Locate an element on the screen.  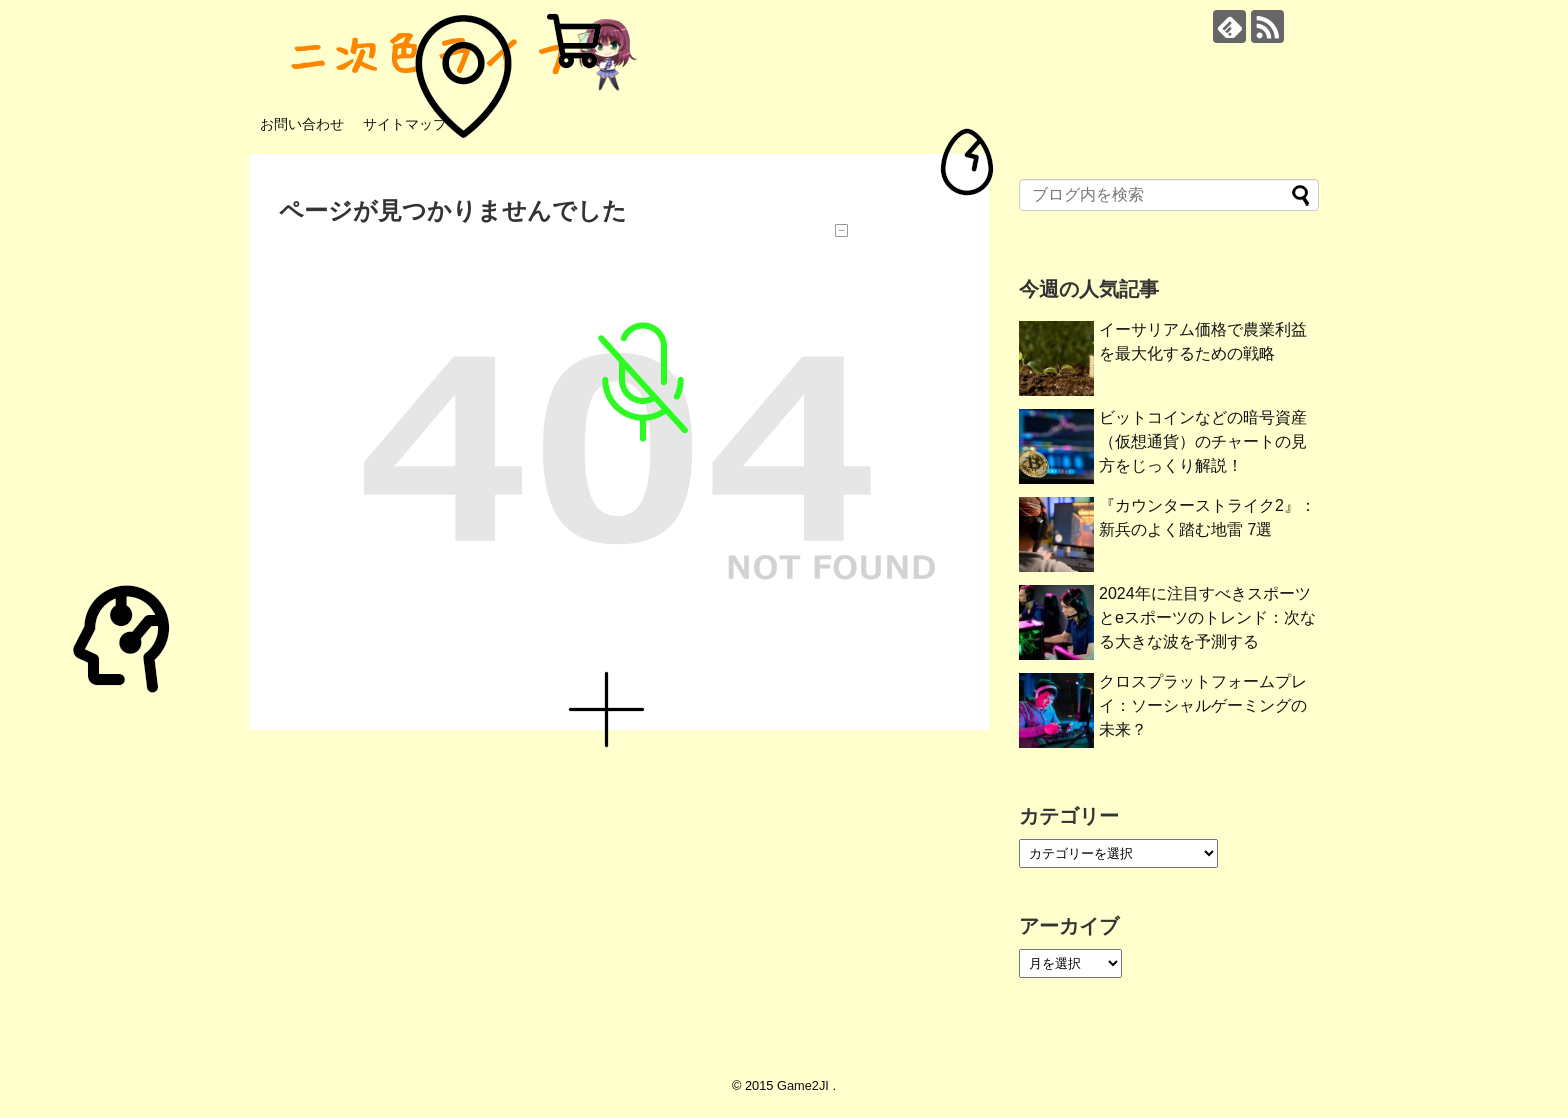
add a new item is located at coordinates (606, 709).